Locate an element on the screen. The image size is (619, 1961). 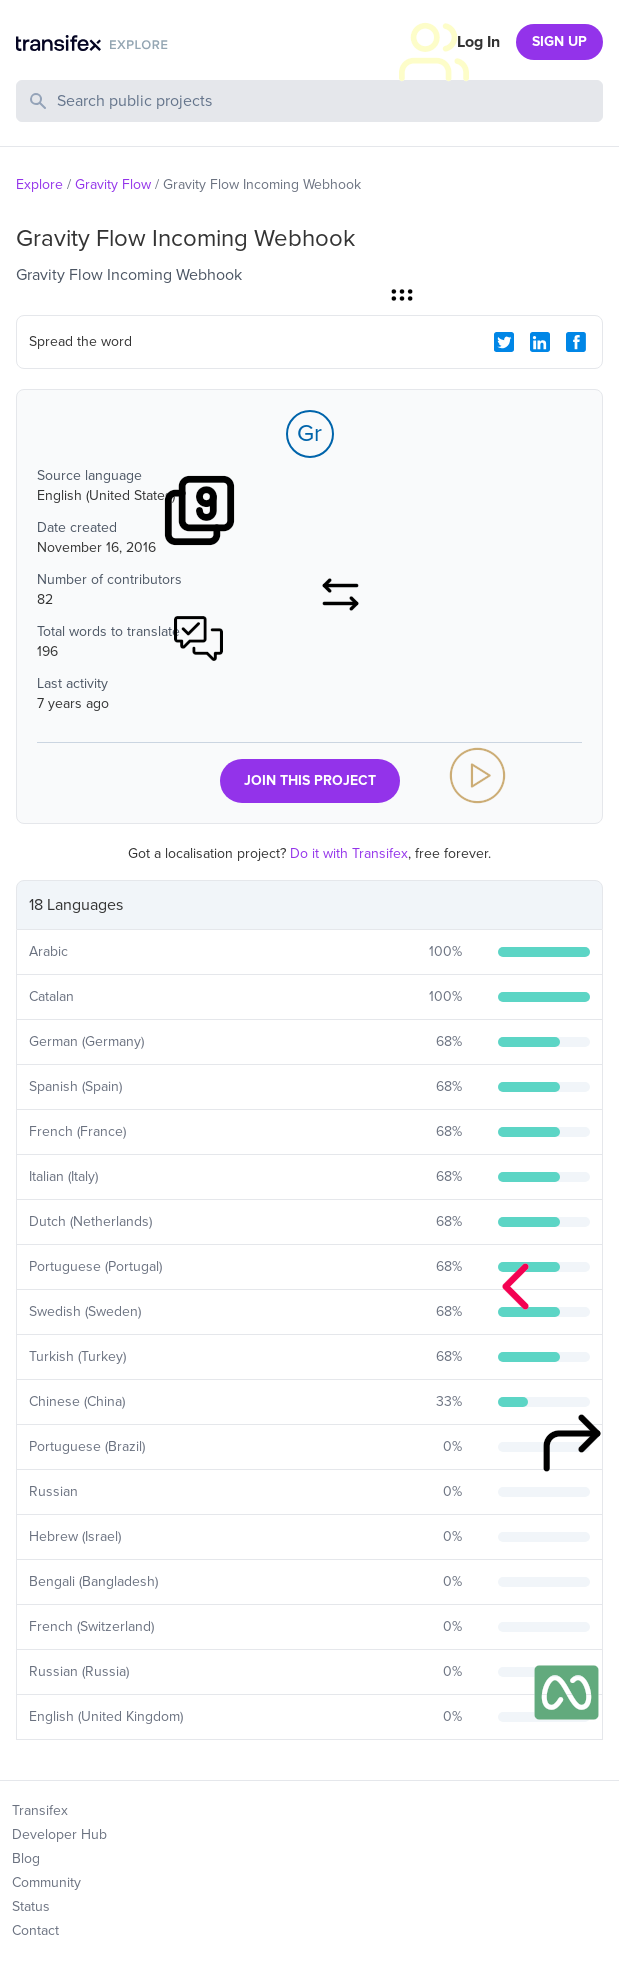
meta company logo is located at coordinates (566, 1692).